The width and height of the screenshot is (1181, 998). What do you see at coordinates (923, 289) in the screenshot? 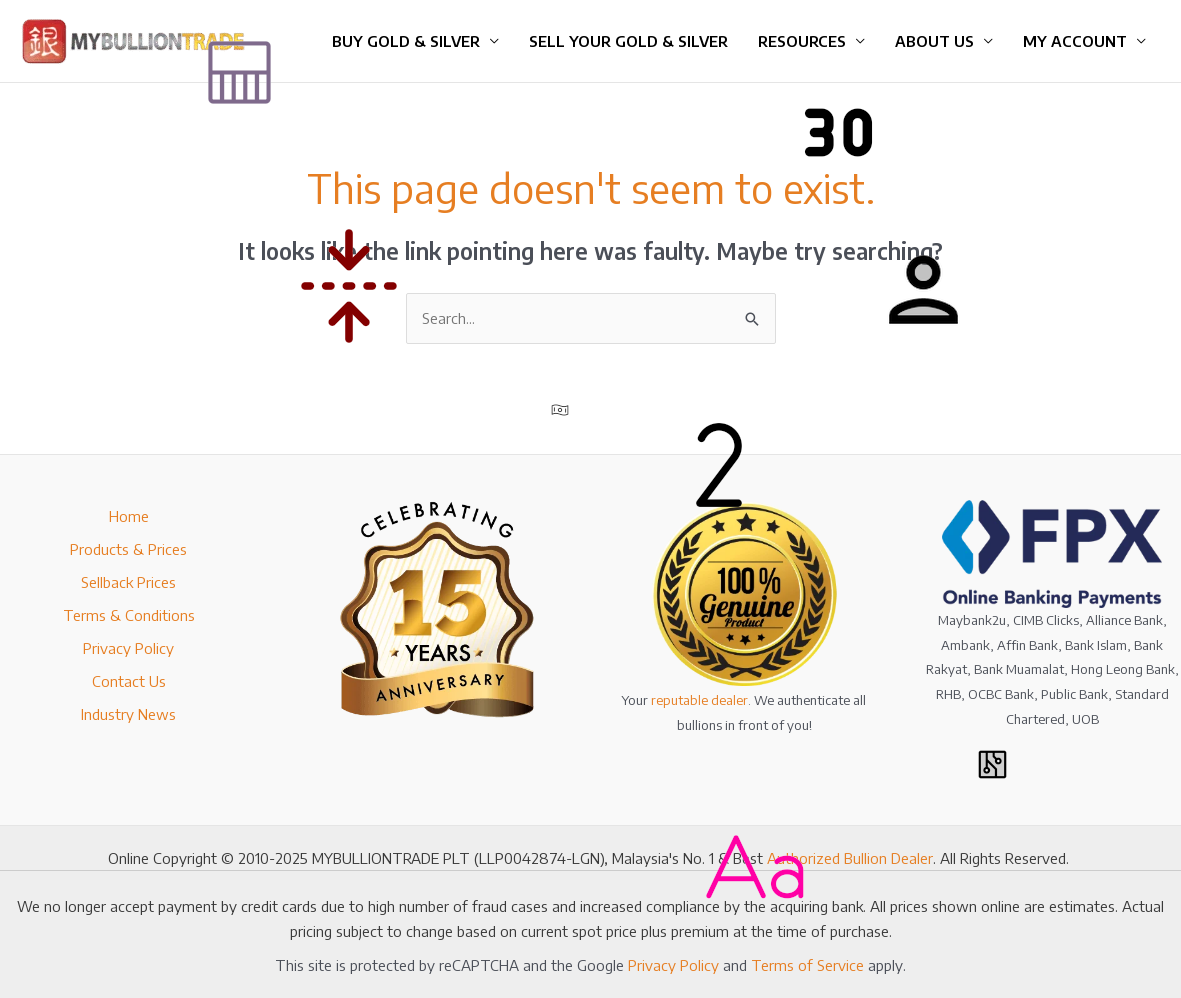
I see `view your profile` at bounding box center [923, 289].